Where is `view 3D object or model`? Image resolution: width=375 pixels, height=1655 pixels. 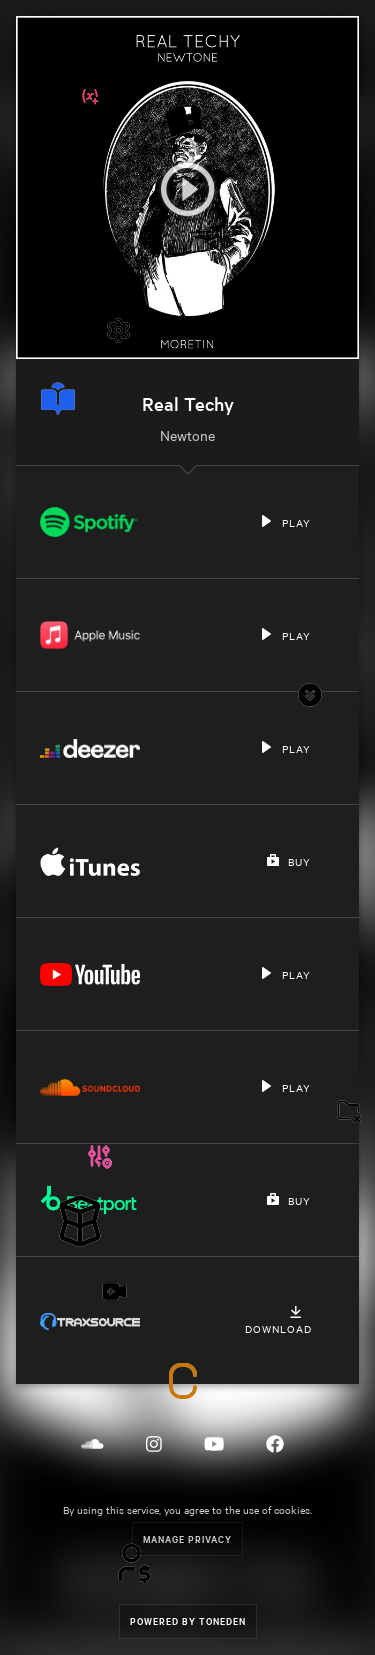 view 3D object or model is located at coordinates (80, 1221).